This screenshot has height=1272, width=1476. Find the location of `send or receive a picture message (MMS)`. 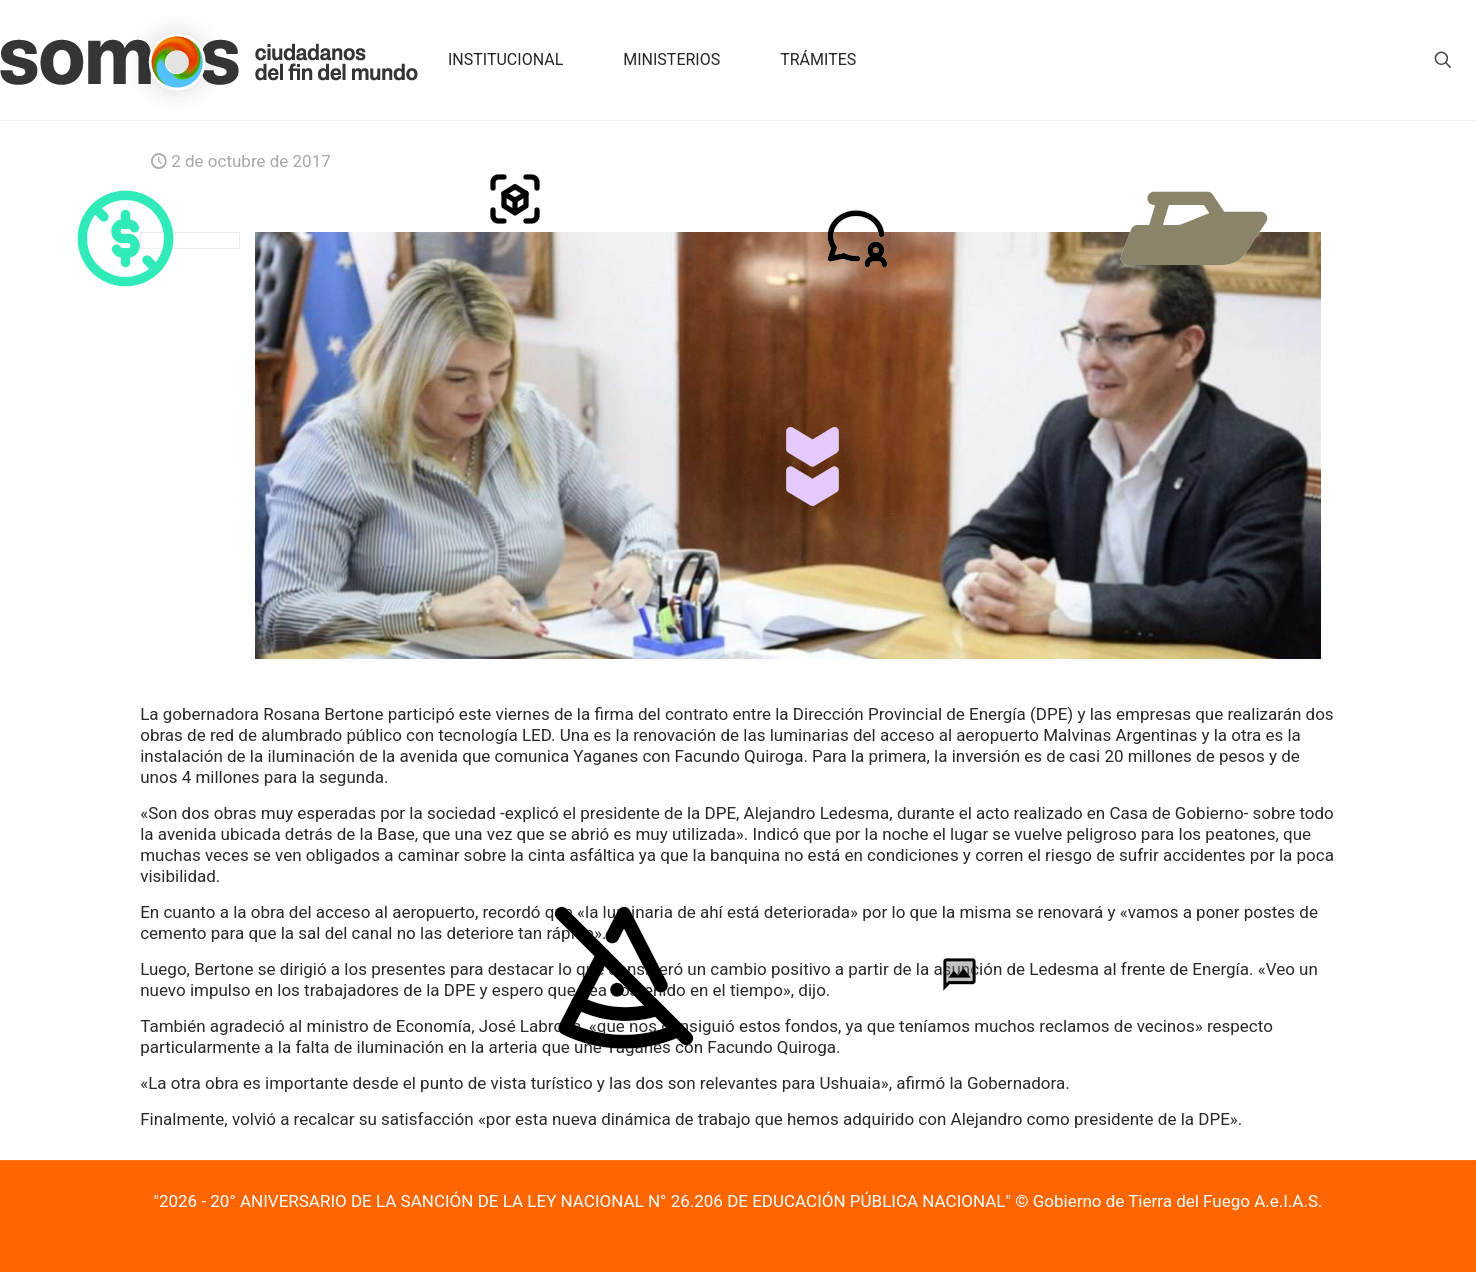

send or receive a picture message (MMS) is located at coordinates (959, 974).